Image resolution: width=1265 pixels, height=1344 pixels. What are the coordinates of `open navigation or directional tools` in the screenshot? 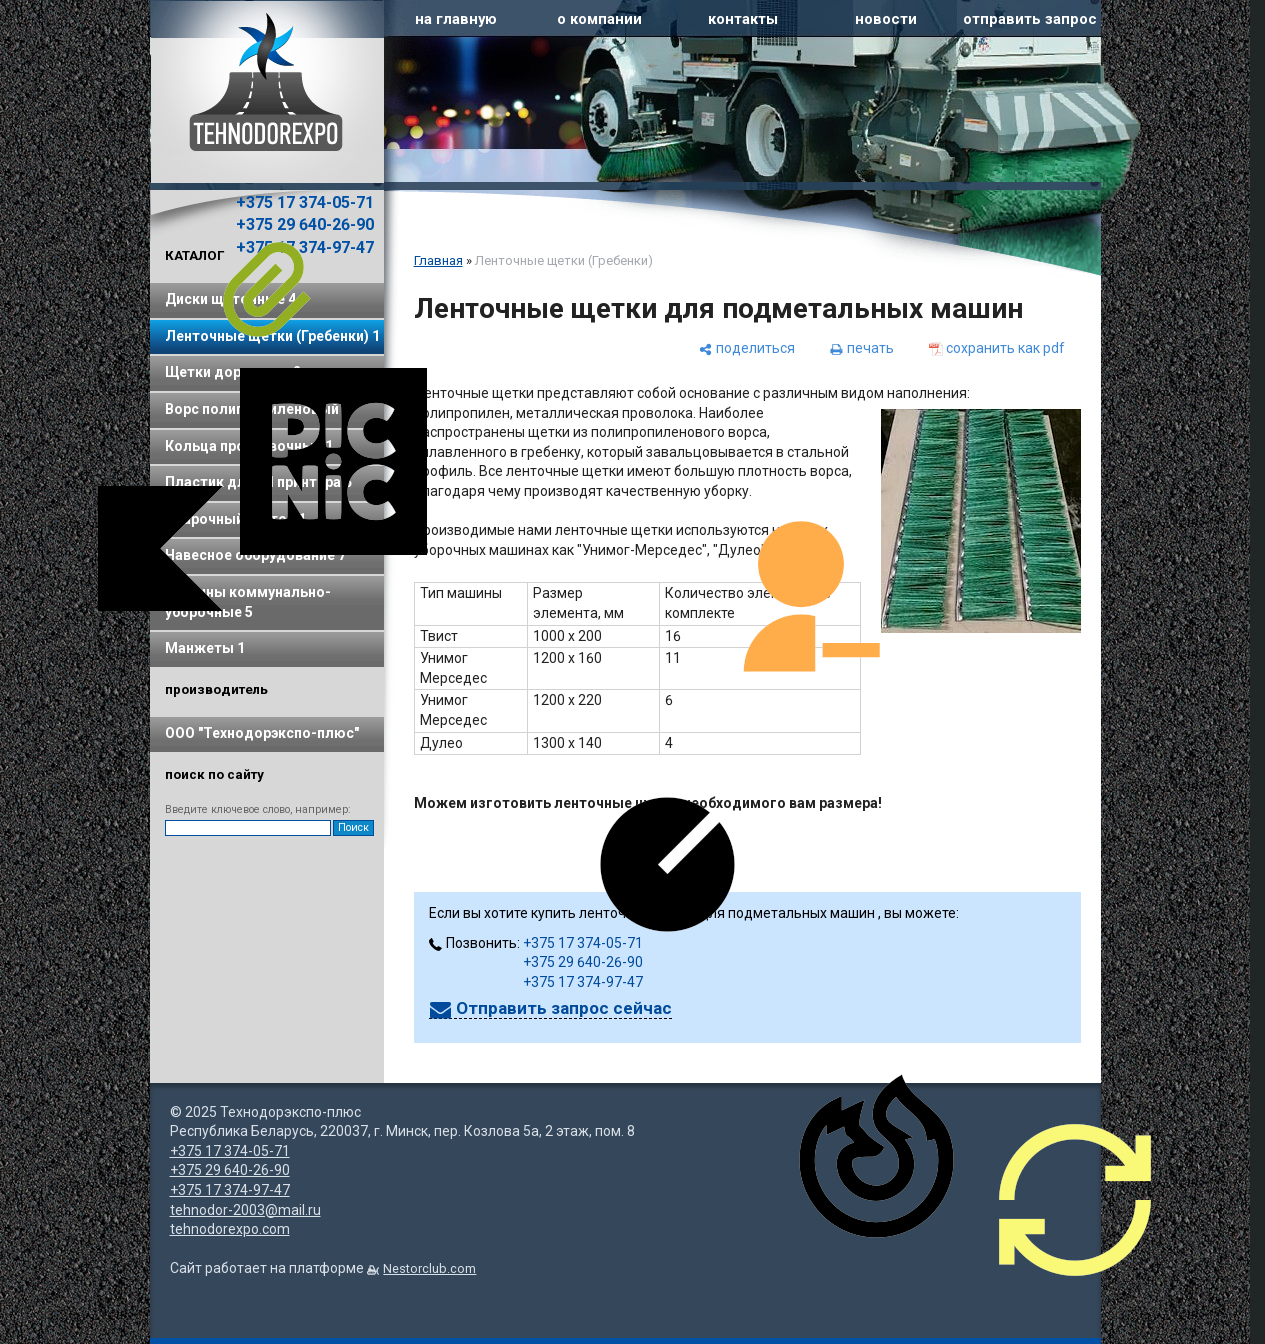 It's located at (667, 864).